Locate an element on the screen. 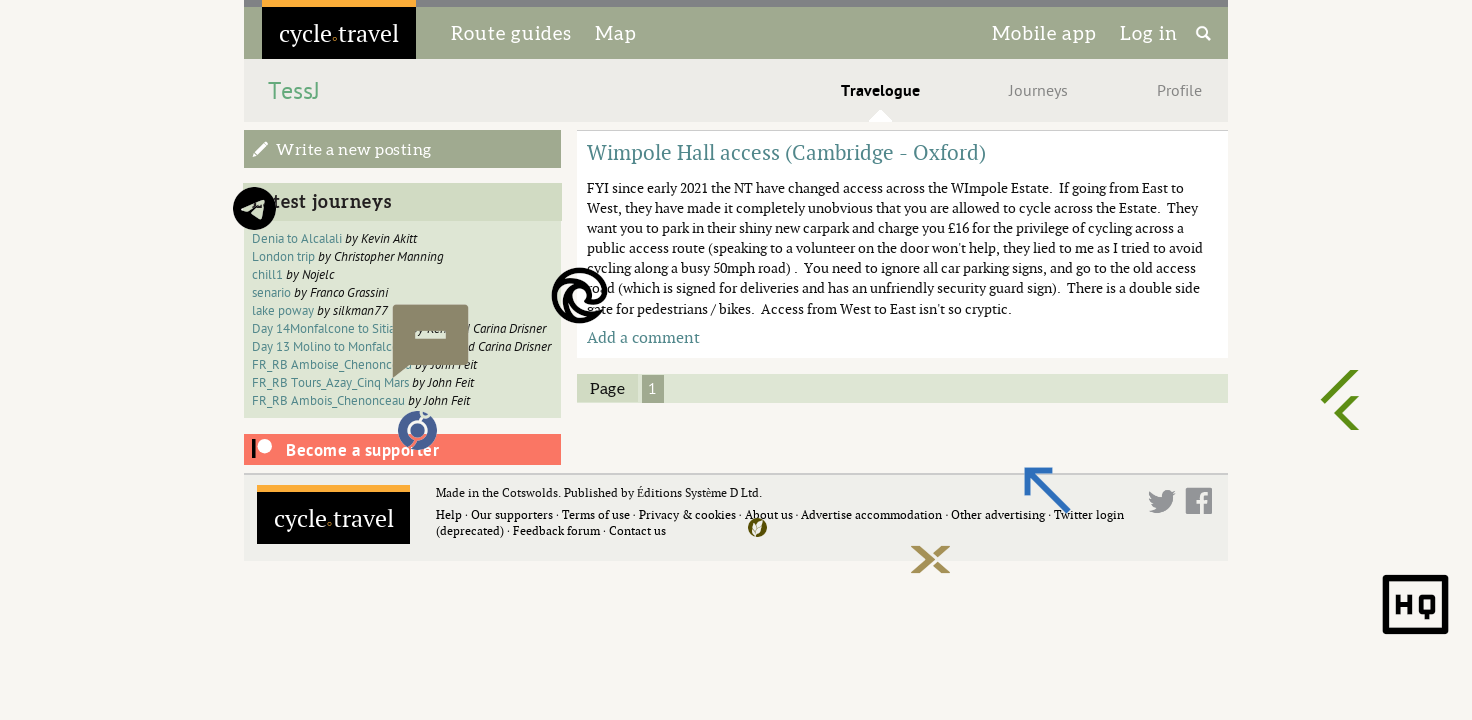 The image size is (1472, 720). rye package manager logo is located at coordinates (757, 527).